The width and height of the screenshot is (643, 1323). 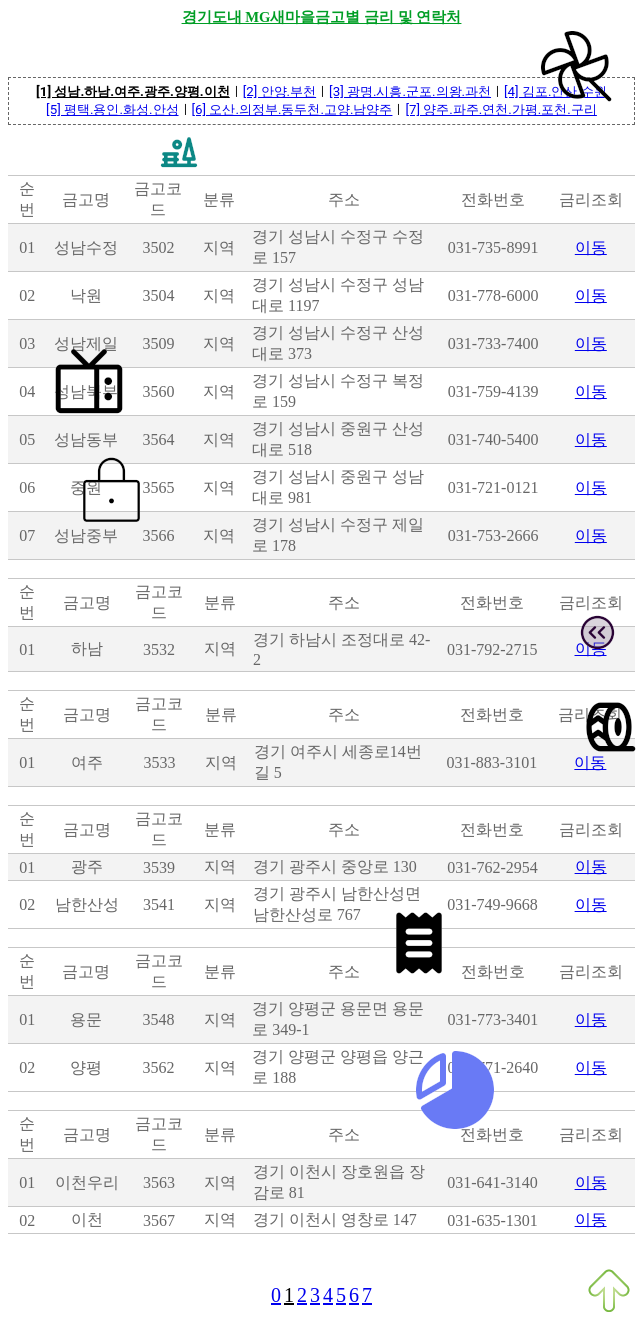 I want to click on view analytics breakdown, so click(x=455, y=1090).